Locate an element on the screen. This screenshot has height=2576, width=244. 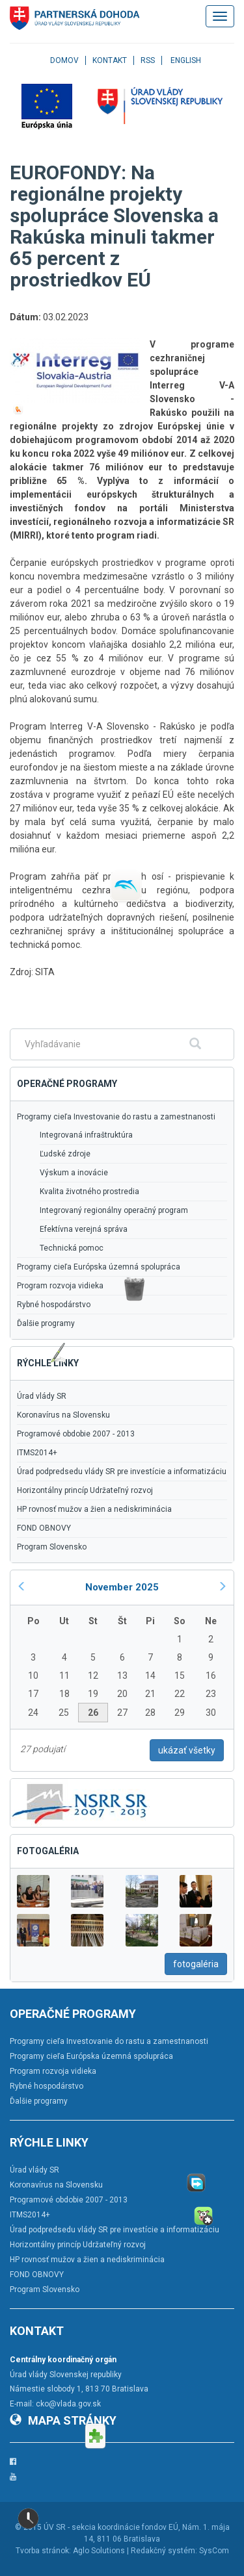
indicates urgent or time-sensitive status is located at coordinates (28, 2518).